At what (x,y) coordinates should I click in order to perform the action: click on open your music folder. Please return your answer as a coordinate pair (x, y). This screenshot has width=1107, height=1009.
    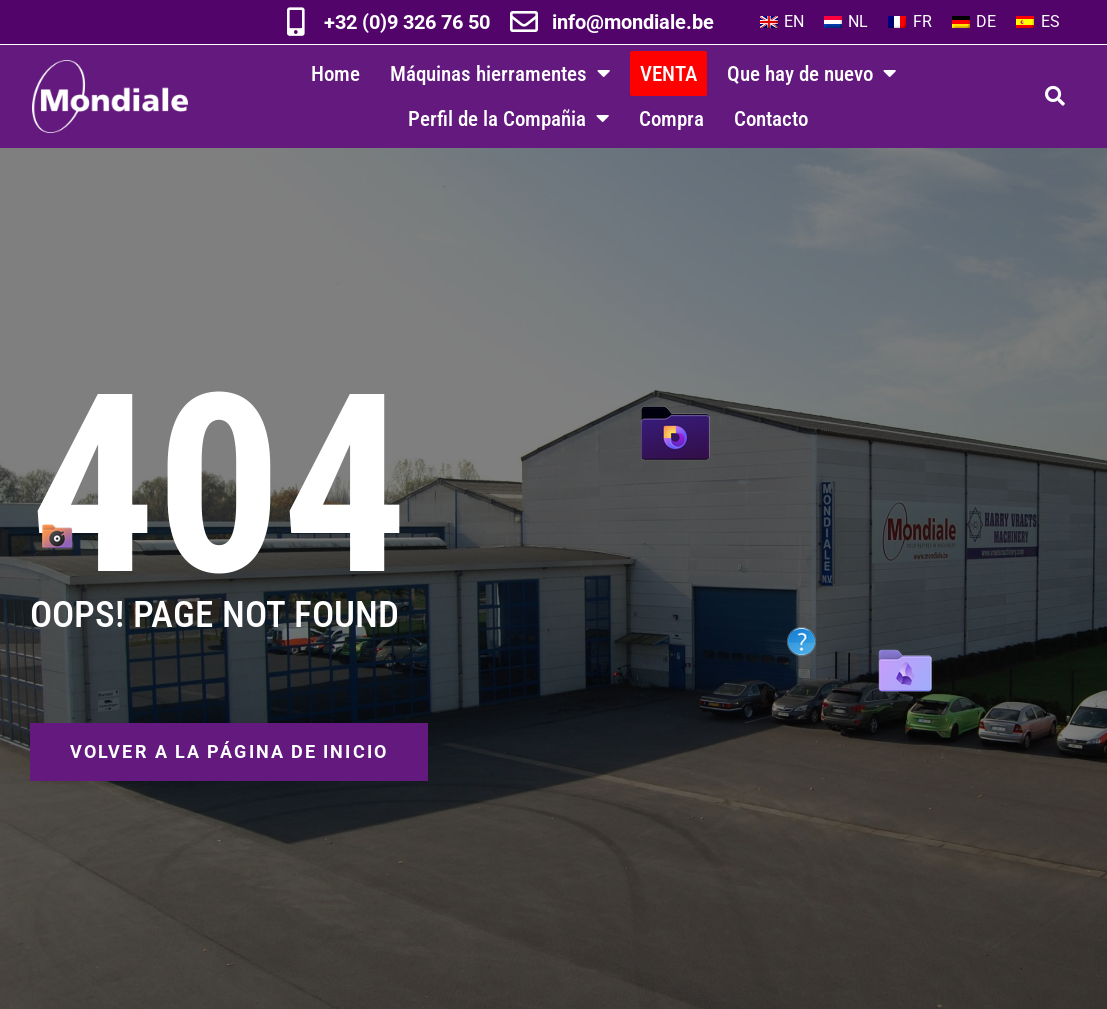
    Looking at the image, I should click on (57, 537).